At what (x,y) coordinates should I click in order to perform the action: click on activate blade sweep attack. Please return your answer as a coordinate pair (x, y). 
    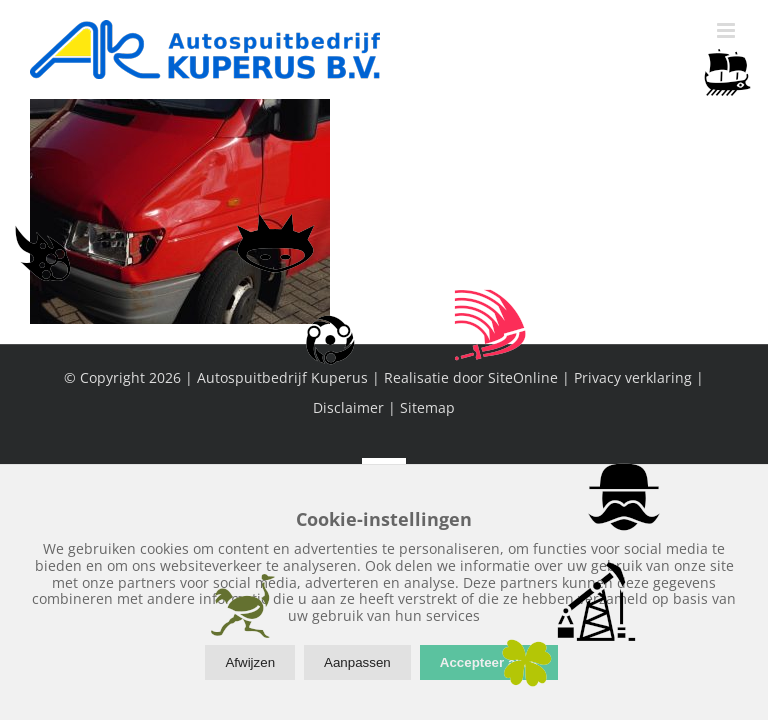
    Looking at the image, I should click on (490, 325).